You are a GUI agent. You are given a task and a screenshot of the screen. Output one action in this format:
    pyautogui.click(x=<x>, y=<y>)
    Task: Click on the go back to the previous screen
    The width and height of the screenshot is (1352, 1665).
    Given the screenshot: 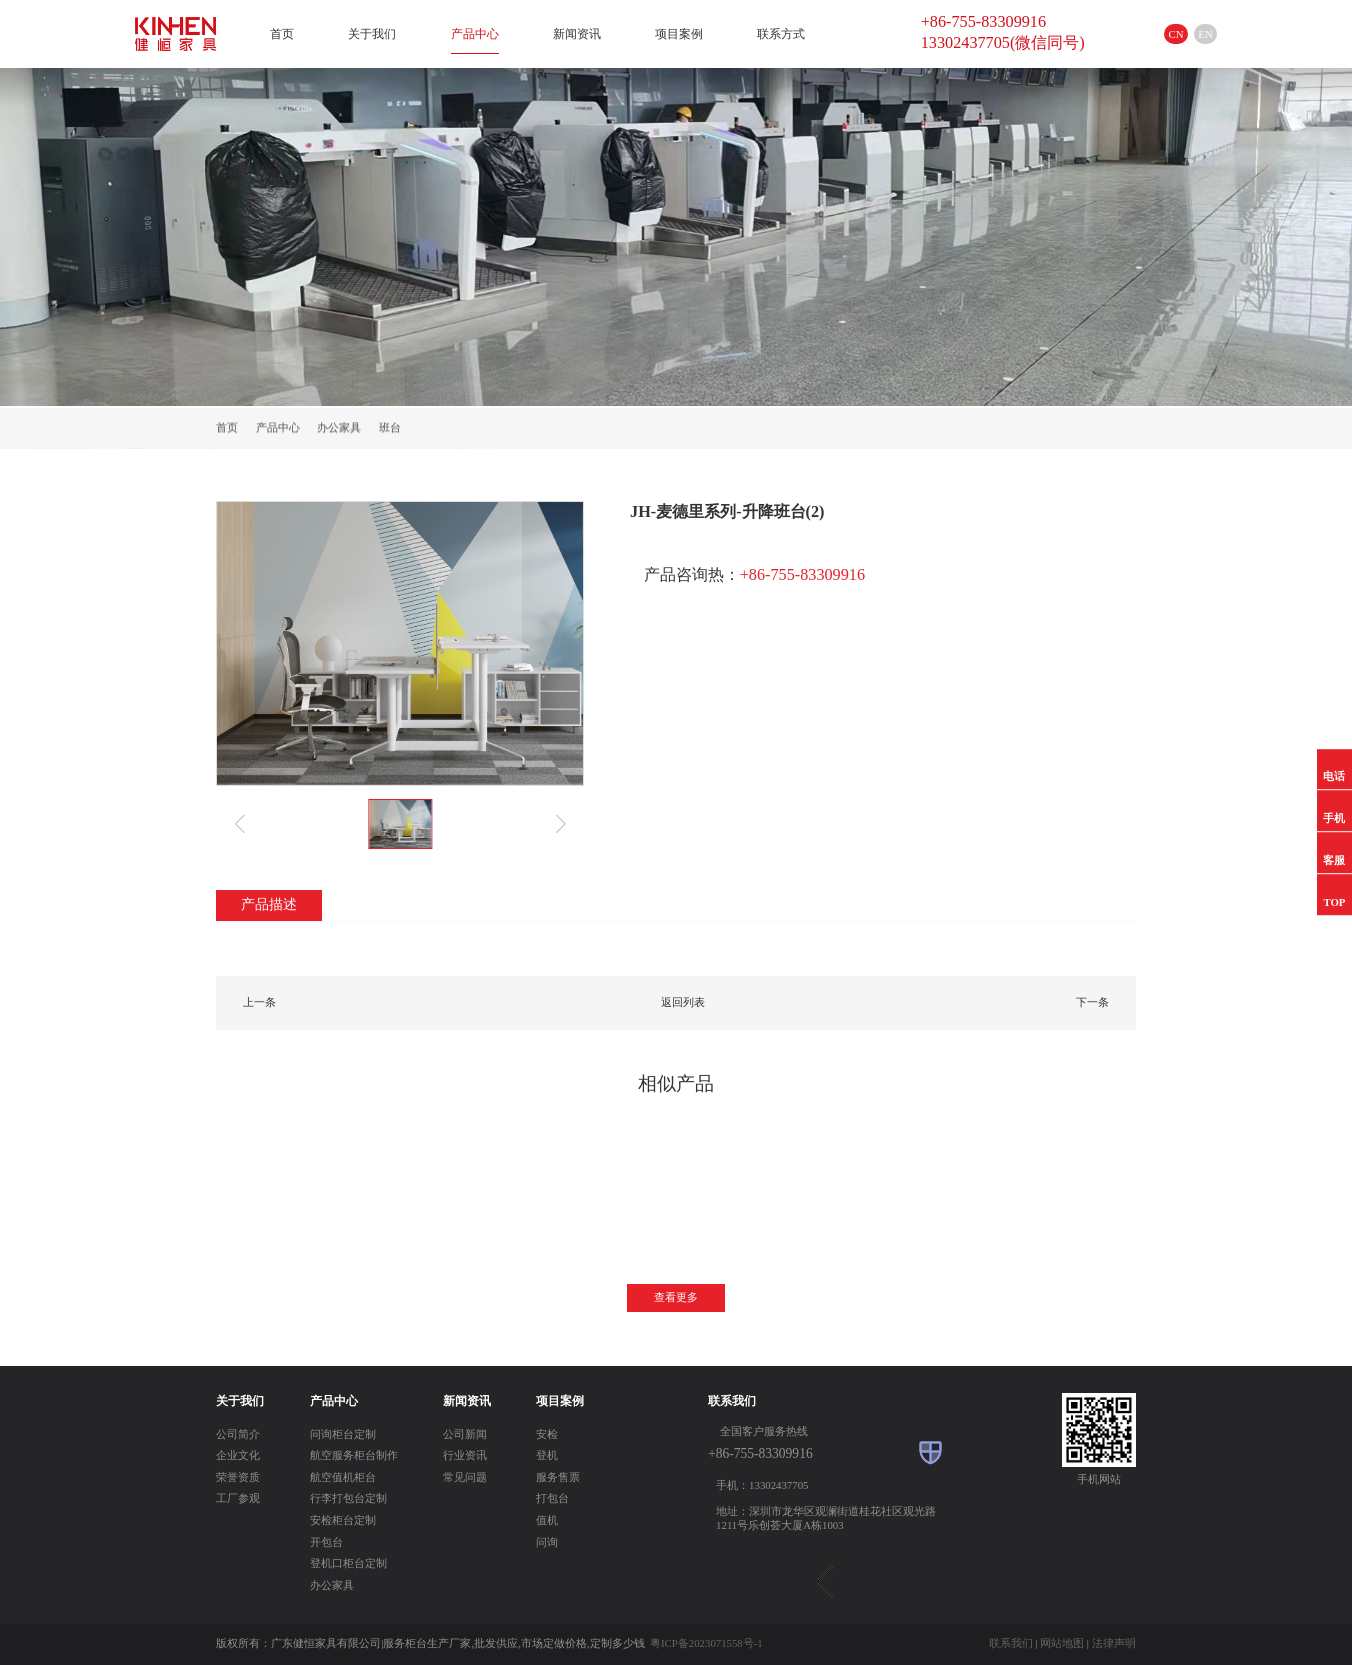 What is the action you would take?
    pyautogui.click(x=826, y=1581)
    